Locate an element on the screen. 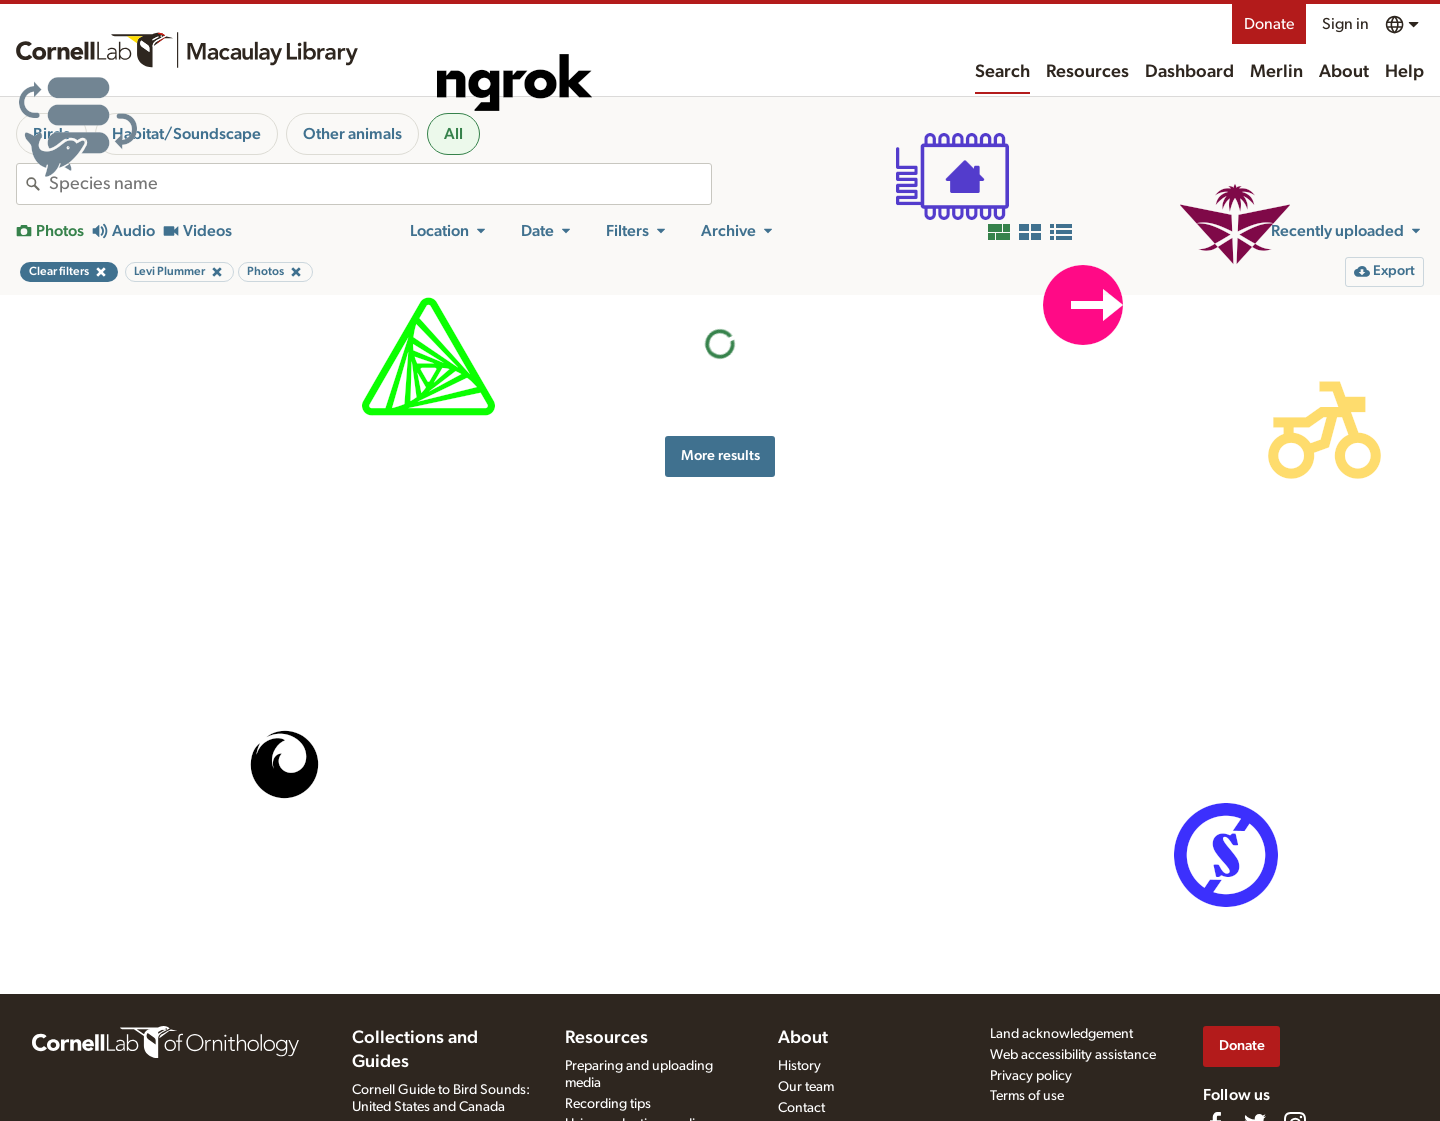  select motorcycle as transportation mode is located at coordinates (1324, 427).